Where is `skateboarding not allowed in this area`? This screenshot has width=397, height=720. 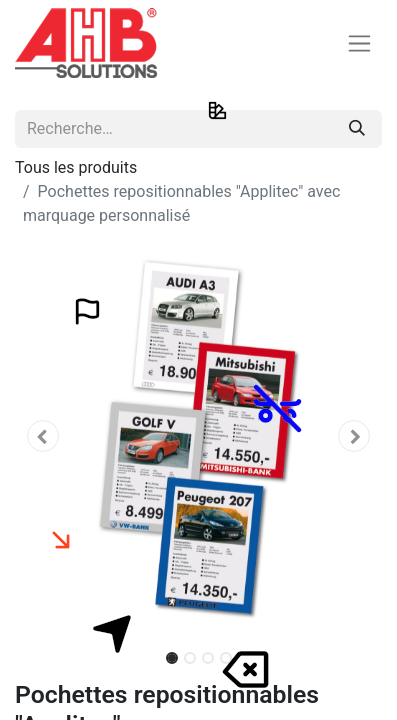
skateboarding not allowed in this area is located at coordinates (277, 408).